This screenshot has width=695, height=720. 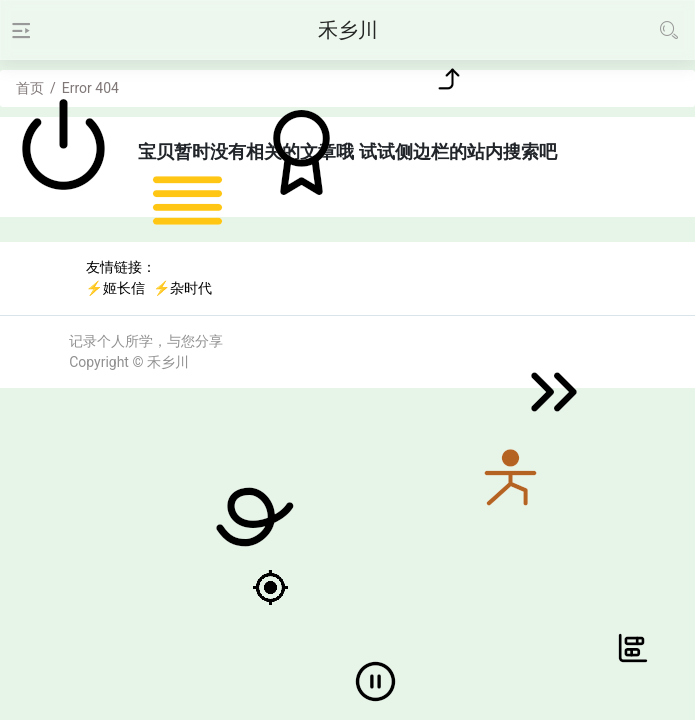 I want to click on justify text alignment, so click(x=187, y=200).